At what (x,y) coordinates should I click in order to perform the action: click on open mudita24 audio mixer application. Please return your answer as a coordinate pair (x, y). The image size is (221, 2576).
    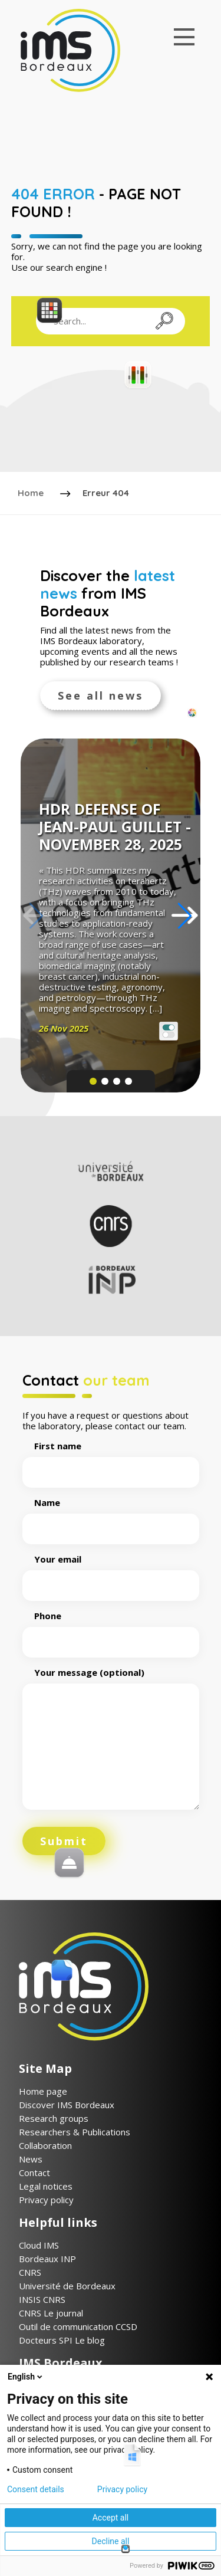
    Looking at the image, I should click on (138, 375).